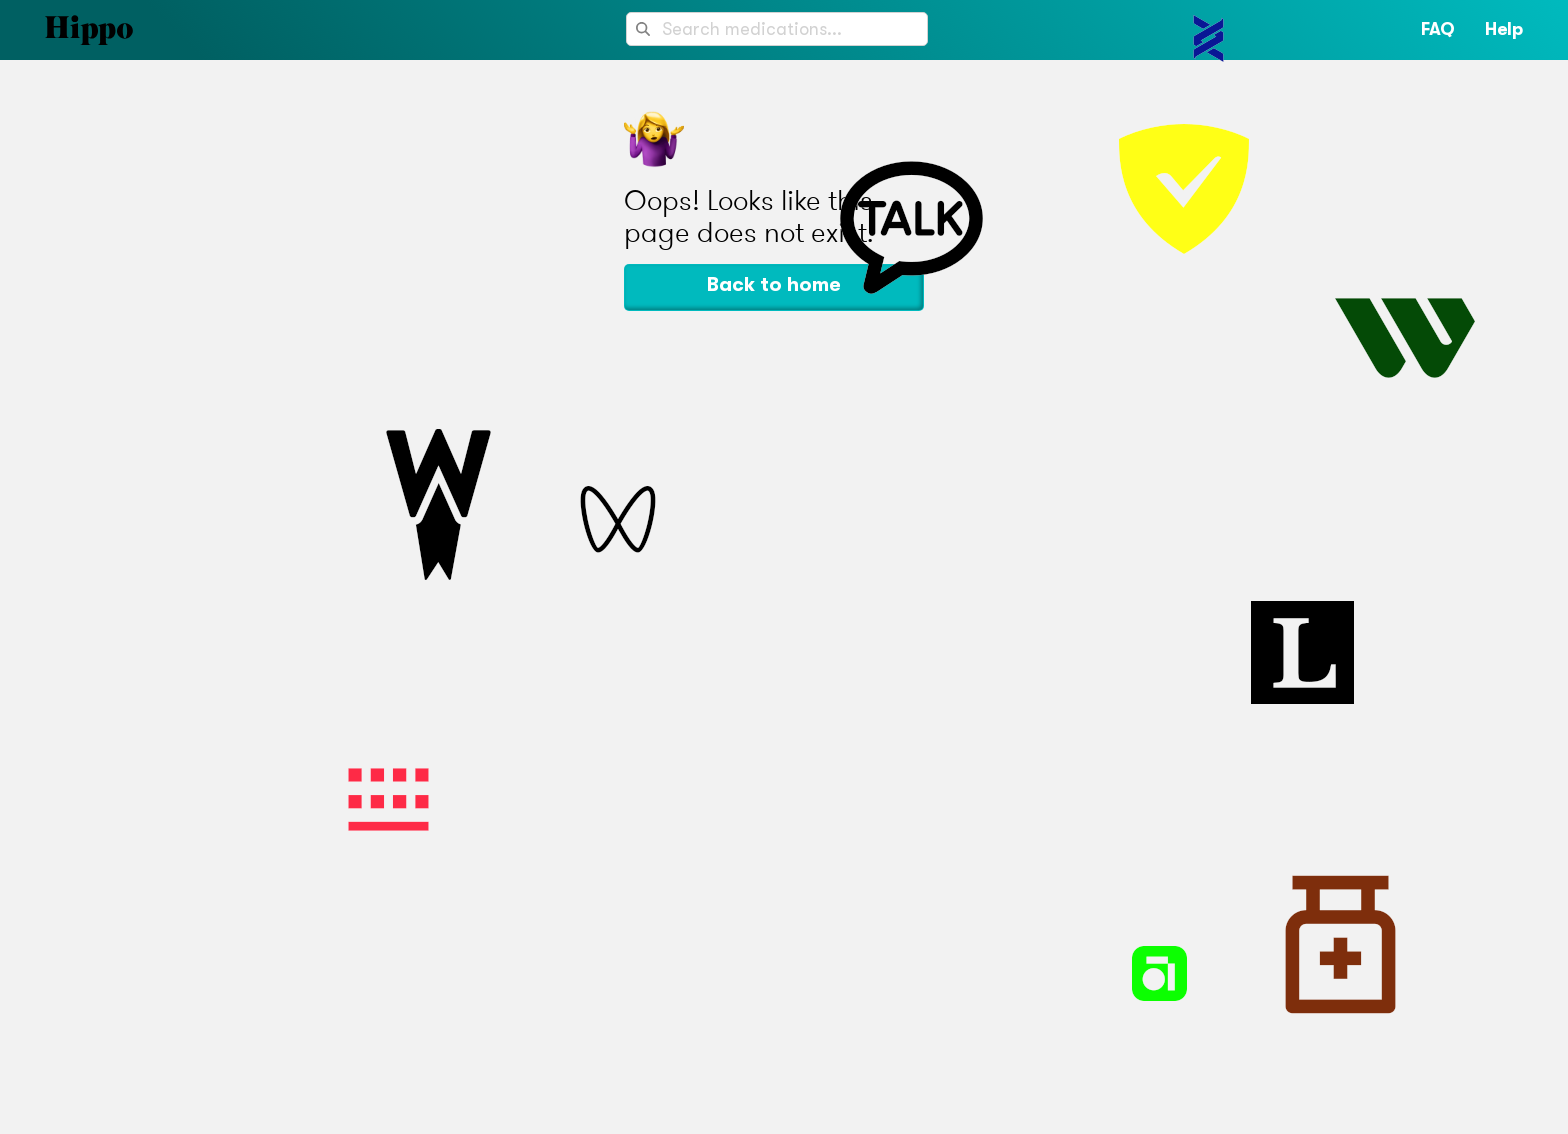 The image size is (1568, 1134). I want to click on visit the Lobsters link aggregation site, so click(1302, 652).